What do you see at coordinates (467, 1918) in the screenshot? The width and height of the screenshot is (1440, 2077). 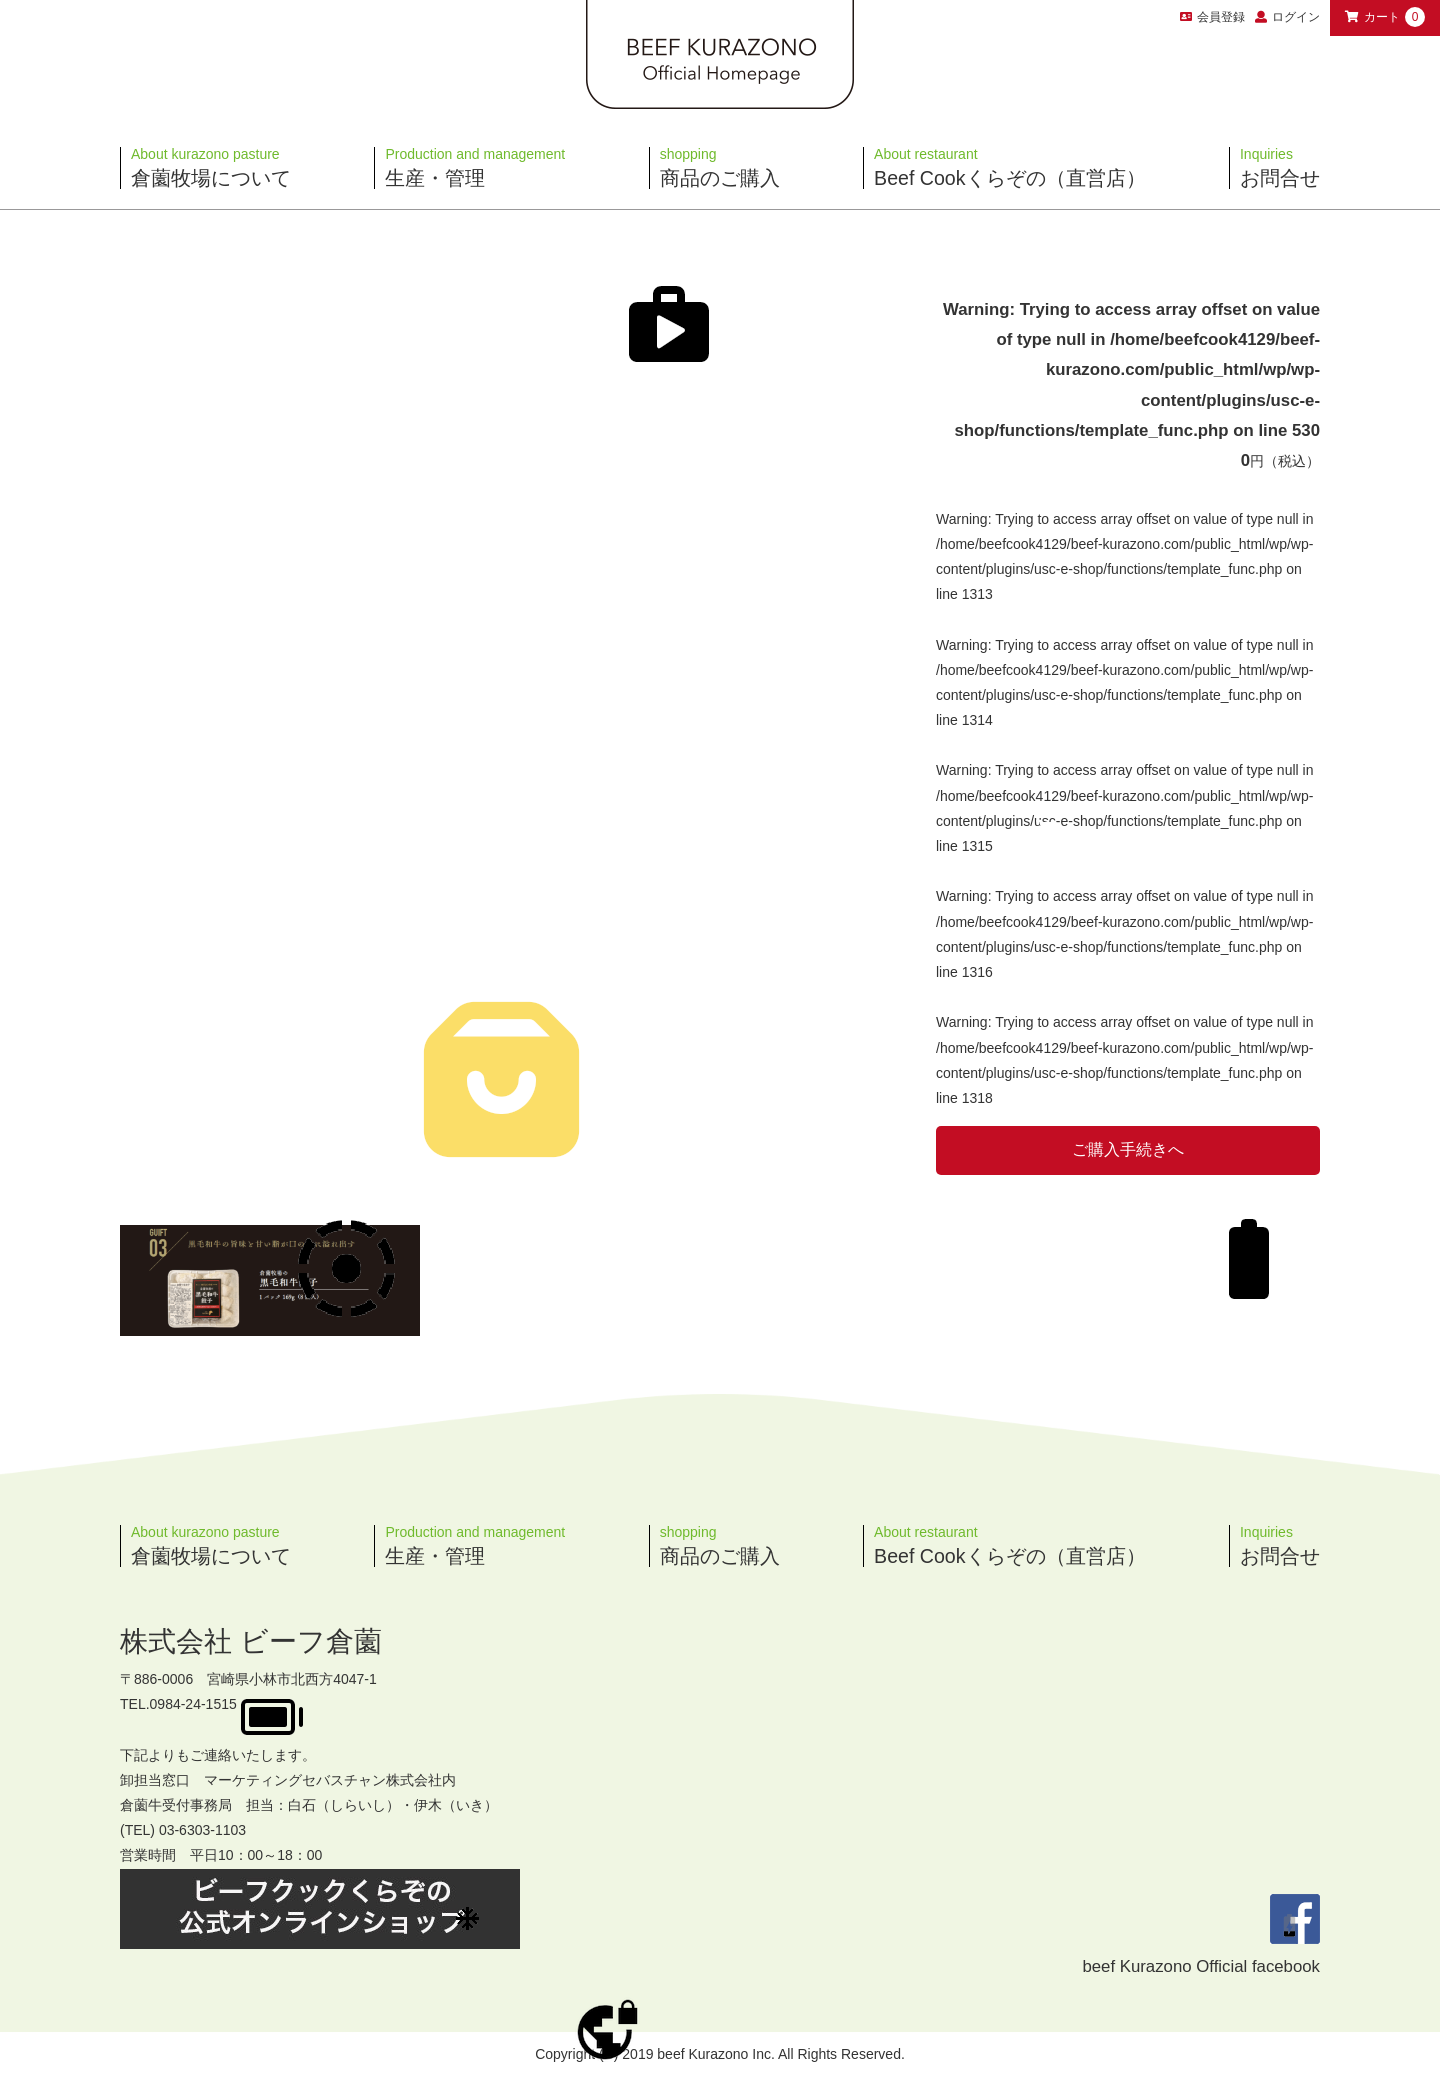 I see `toggle air conditioning or cooling mode` at bounding box center [467, 1918].